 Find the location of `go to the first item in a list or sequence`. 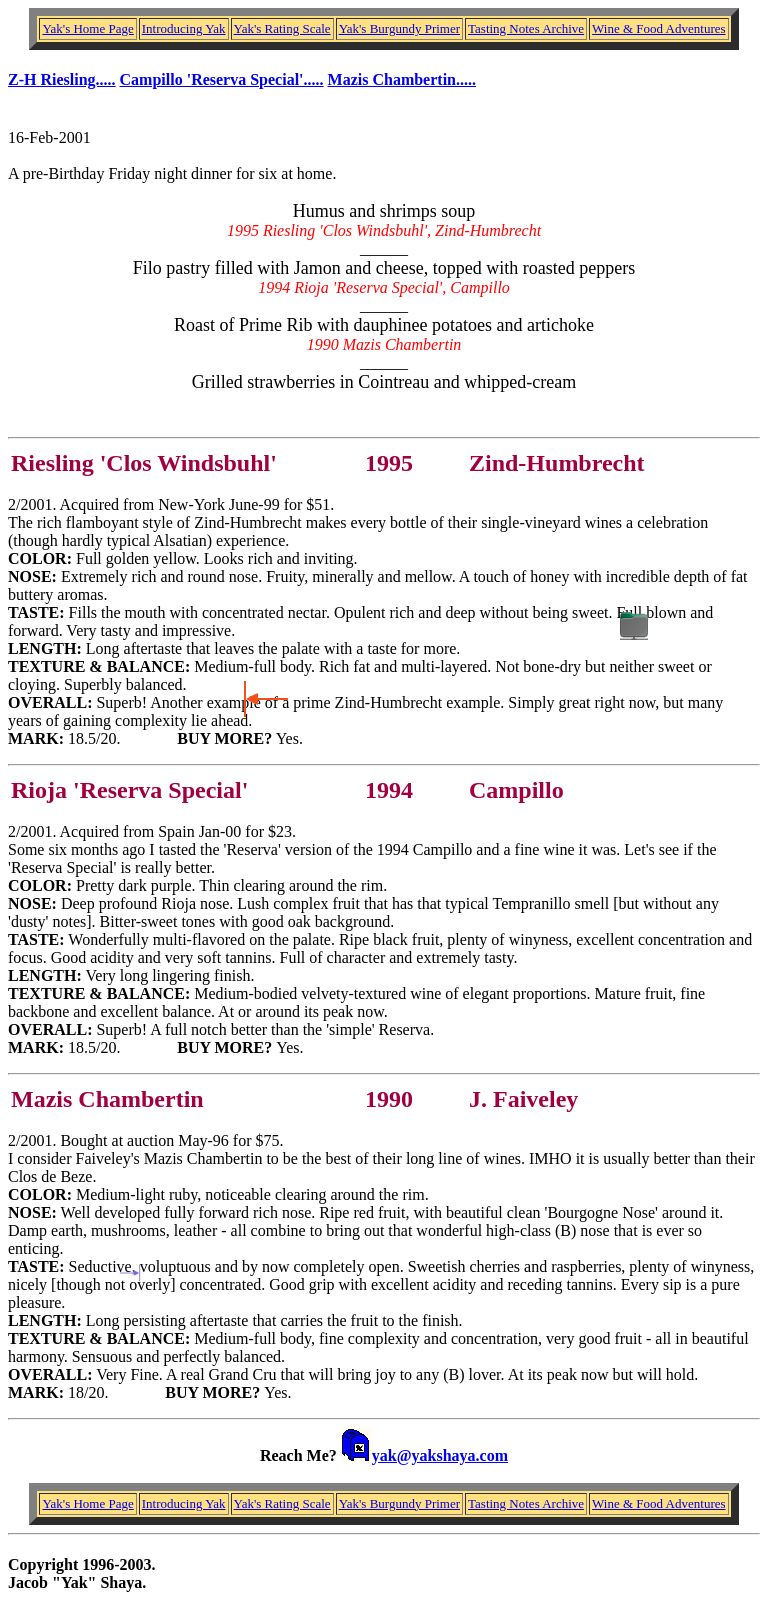

go to the first item in a list or sequence is located at coordinates (266, 699).